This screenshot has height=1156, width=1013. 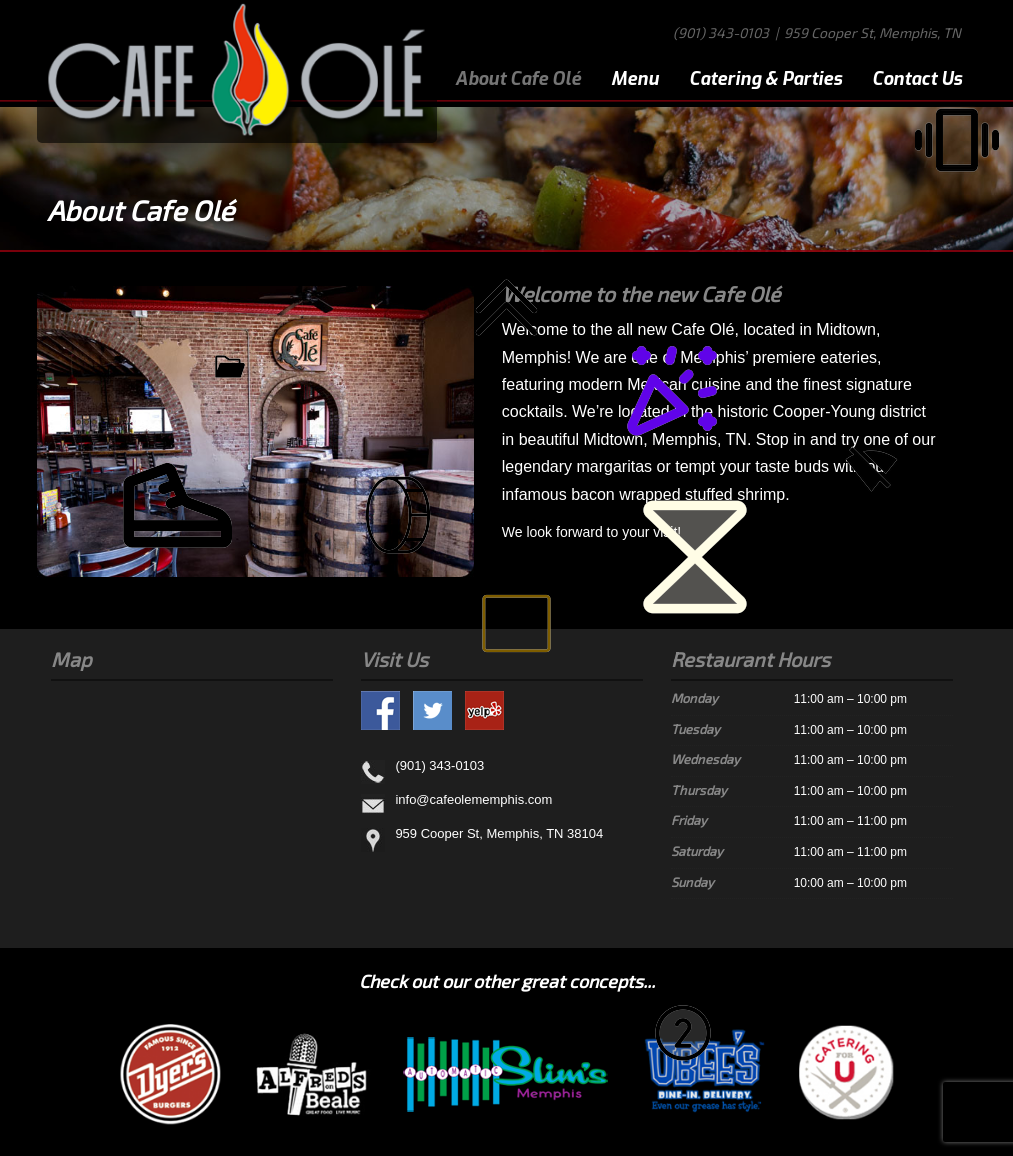 What do you see at coordinates (516, 623) in the screenshot?
I see `placeholder for content or media` at bounding box center [516, 623].